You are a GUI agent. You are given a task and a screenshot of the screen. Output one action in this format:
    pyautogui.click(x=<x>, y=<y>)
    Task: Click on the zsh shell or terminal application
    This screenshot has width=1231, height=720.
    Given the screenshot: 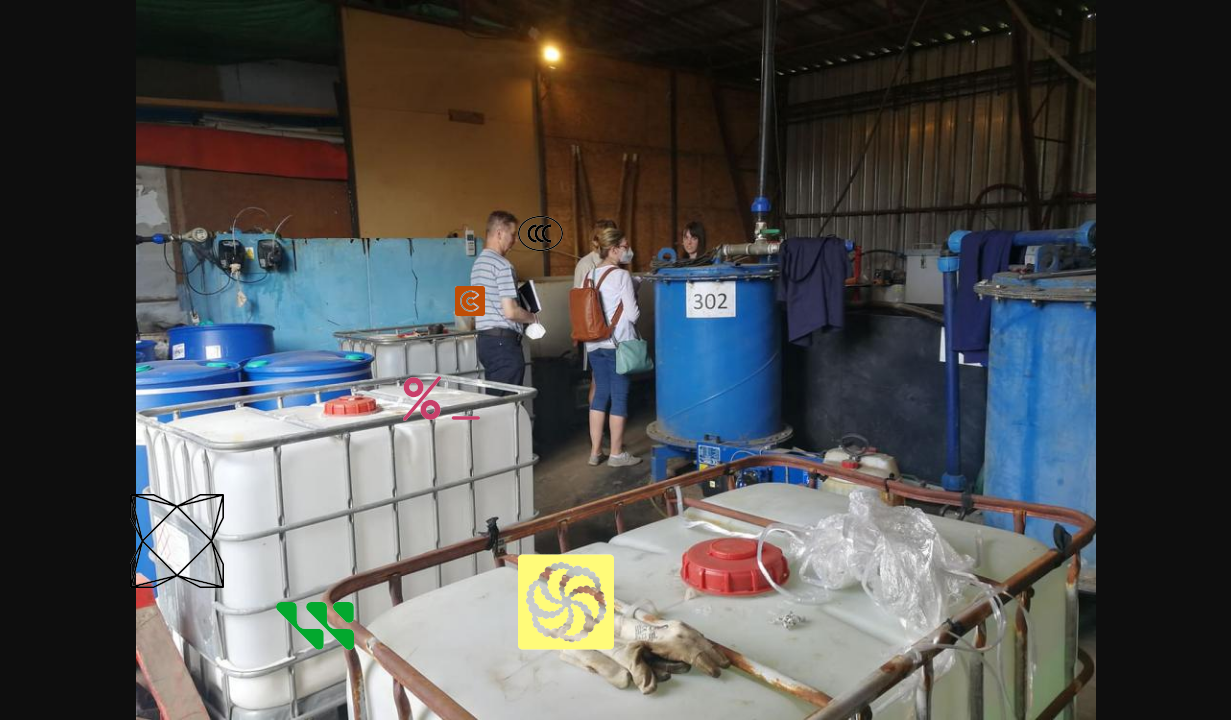 What is the action you would take?
    pyautogui.click(x=441, y=398)
    